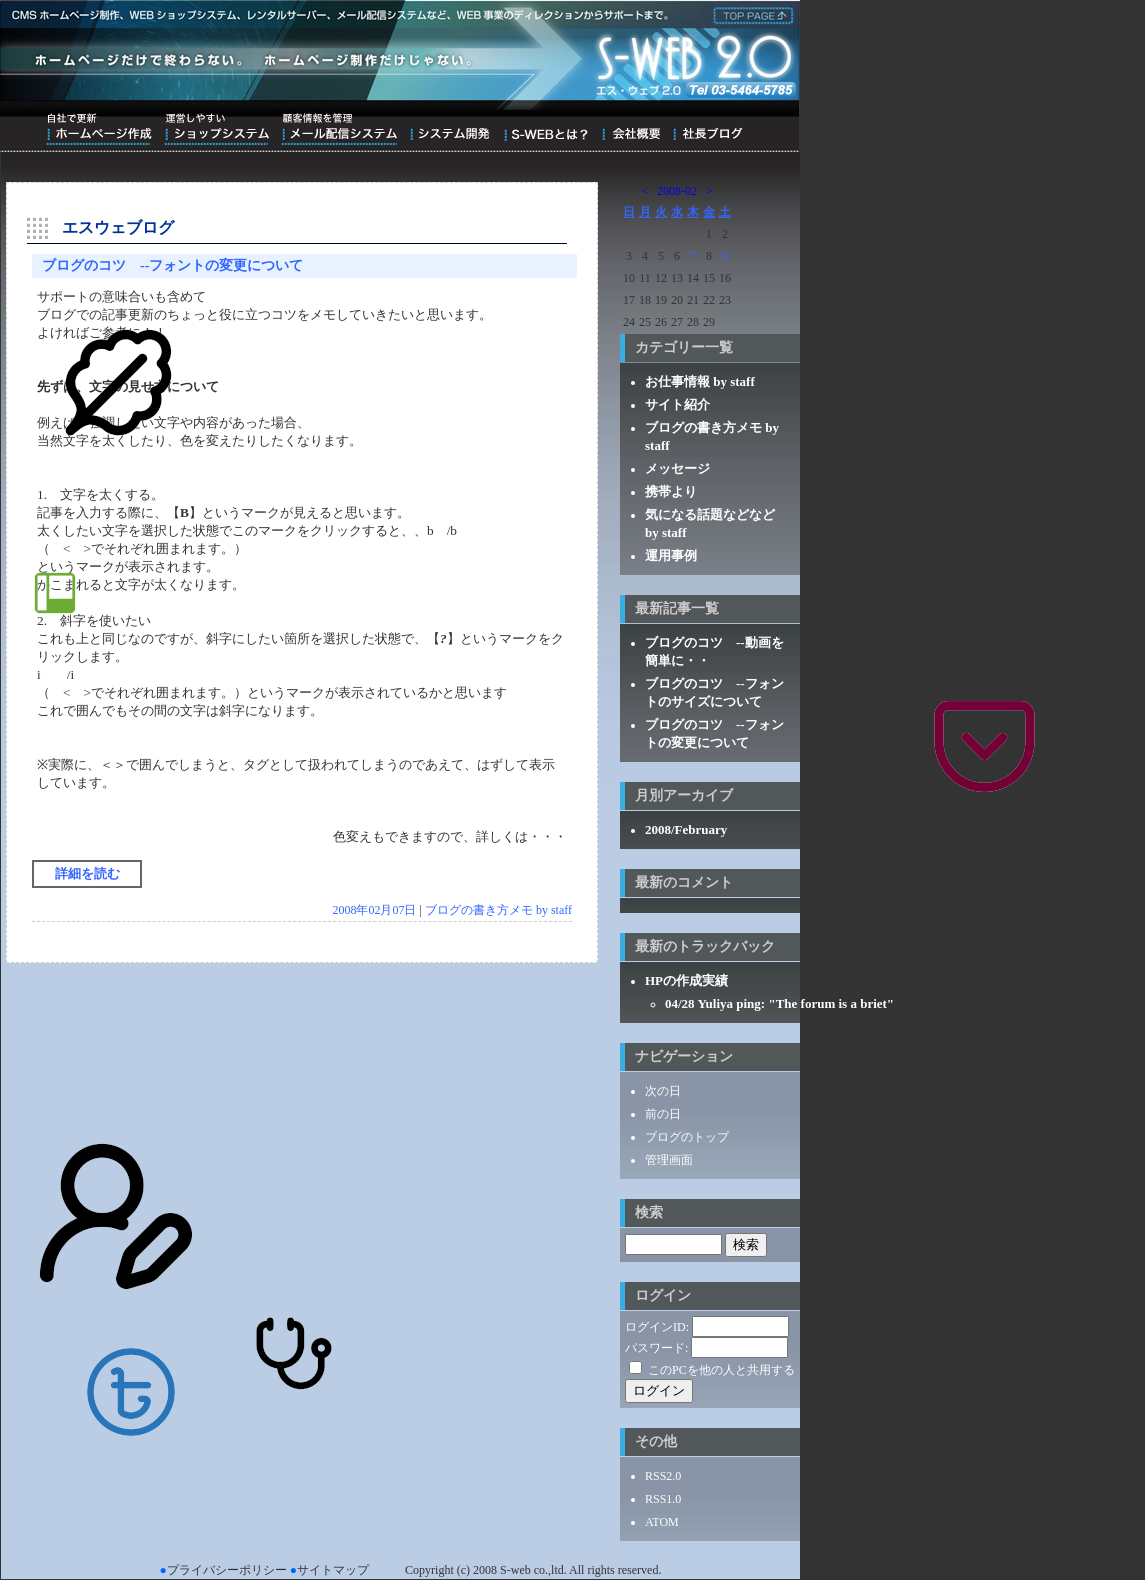  What do you see at coordinates (118, 382) in the screenshot?
I see `view vegetarian or plant-based options` at bounding box center [118, 382].